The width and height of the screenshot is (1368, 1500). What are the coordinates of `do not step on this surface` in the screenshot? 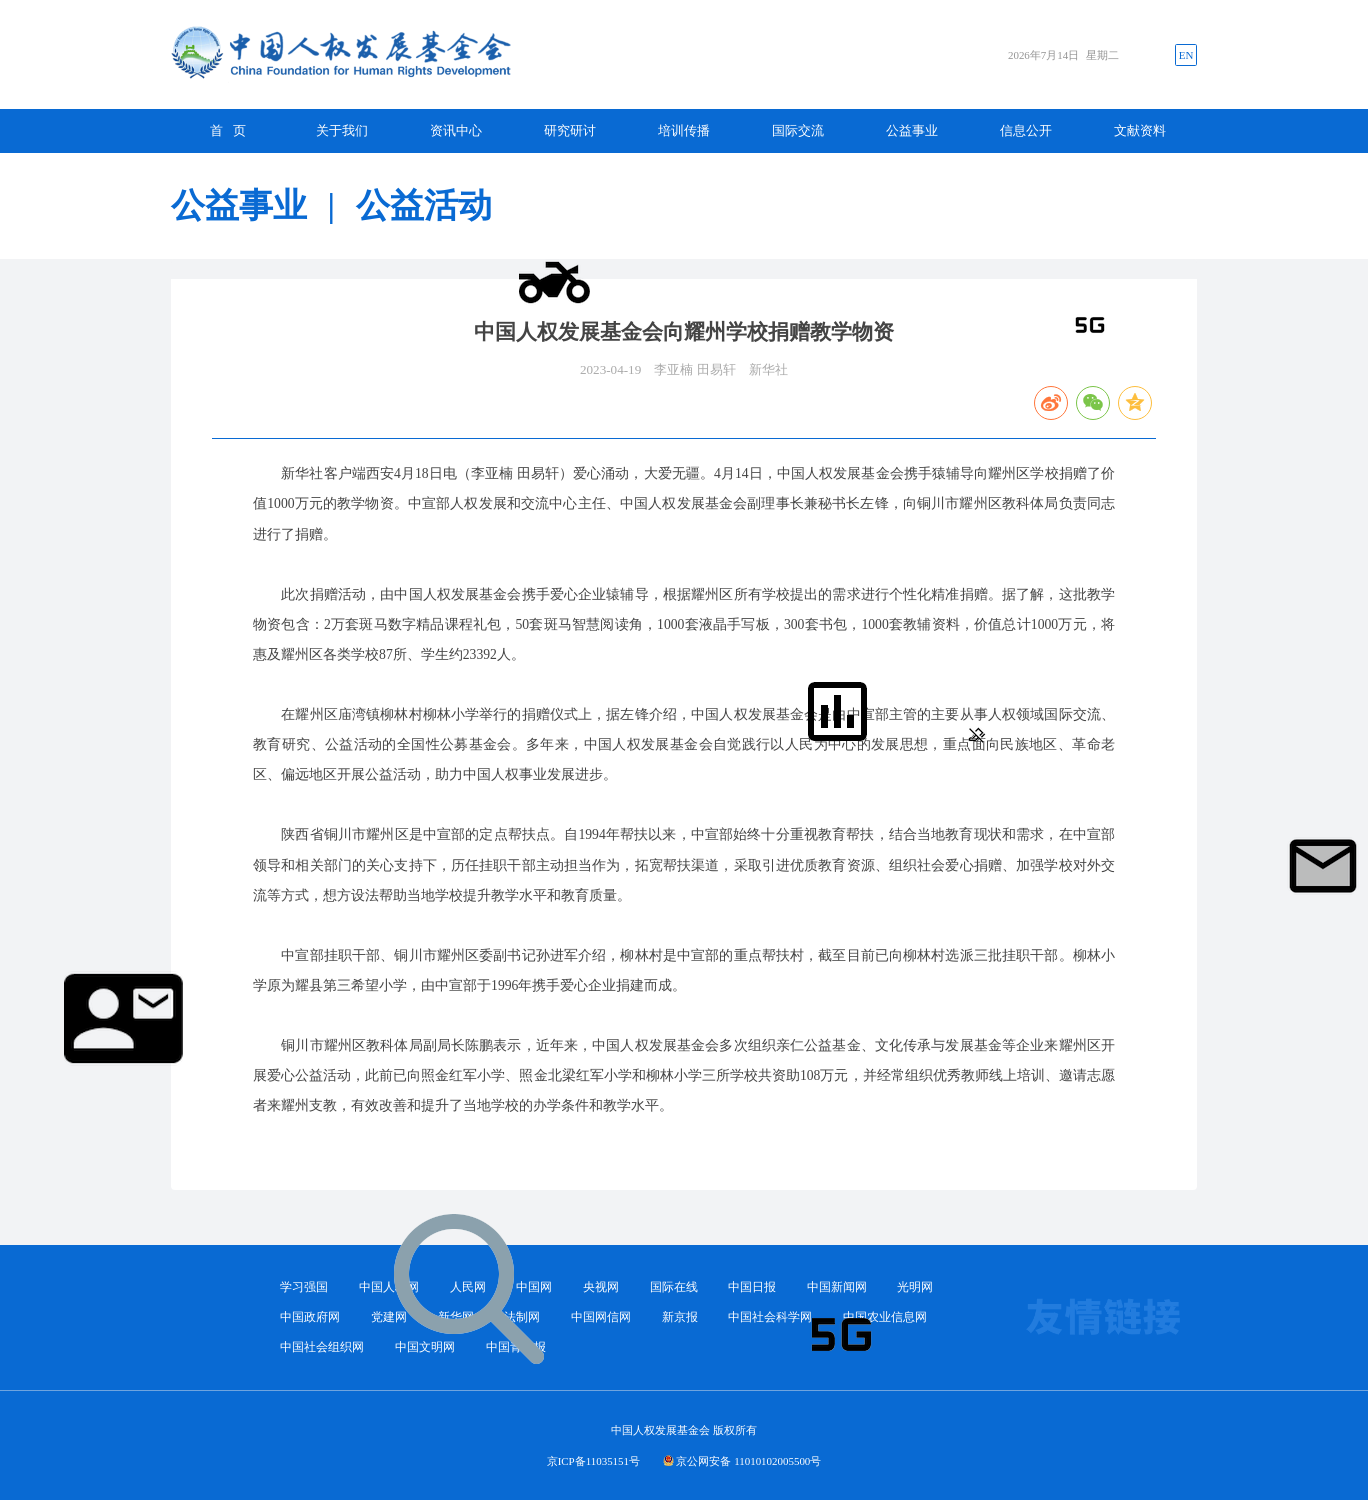 It's located at (977, 735).